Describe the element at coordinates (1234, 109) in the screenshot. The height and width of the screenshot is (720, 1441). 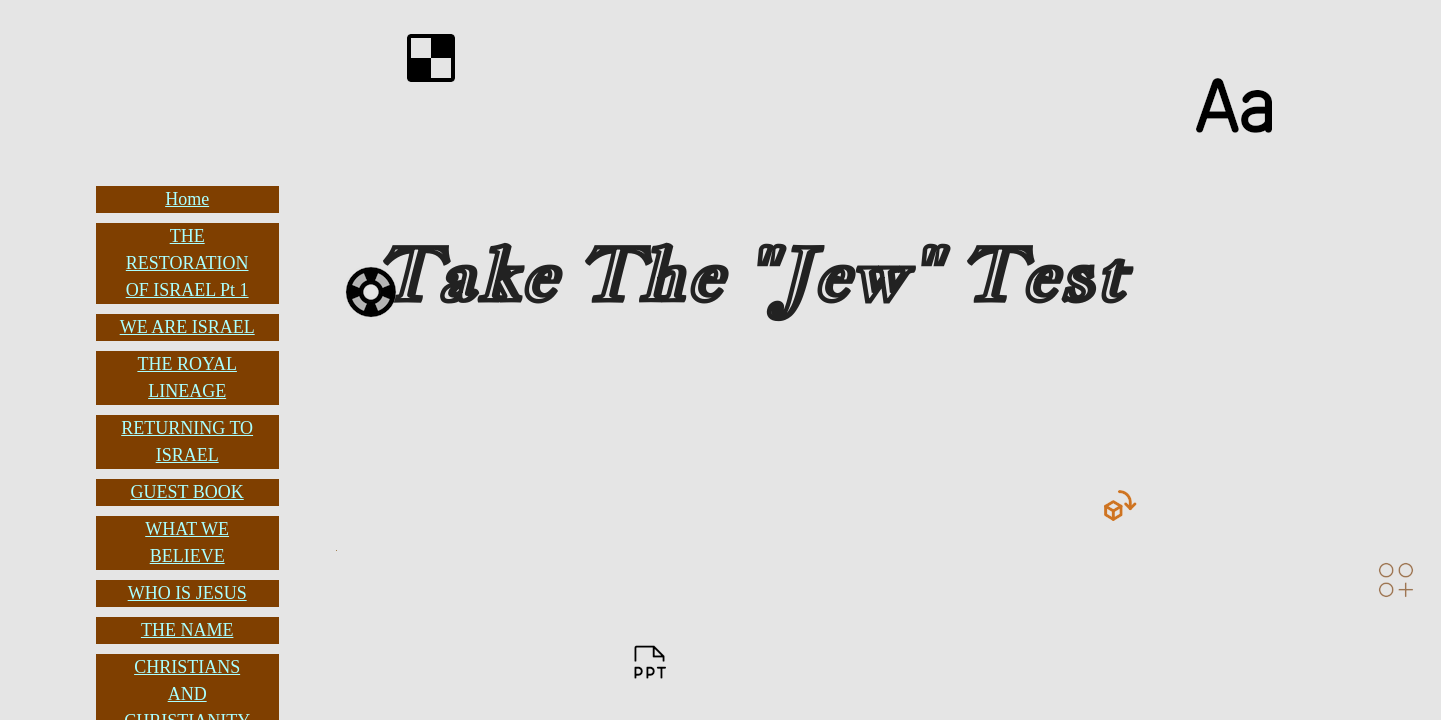
I see `adjust text formatting and font settings` at that location.